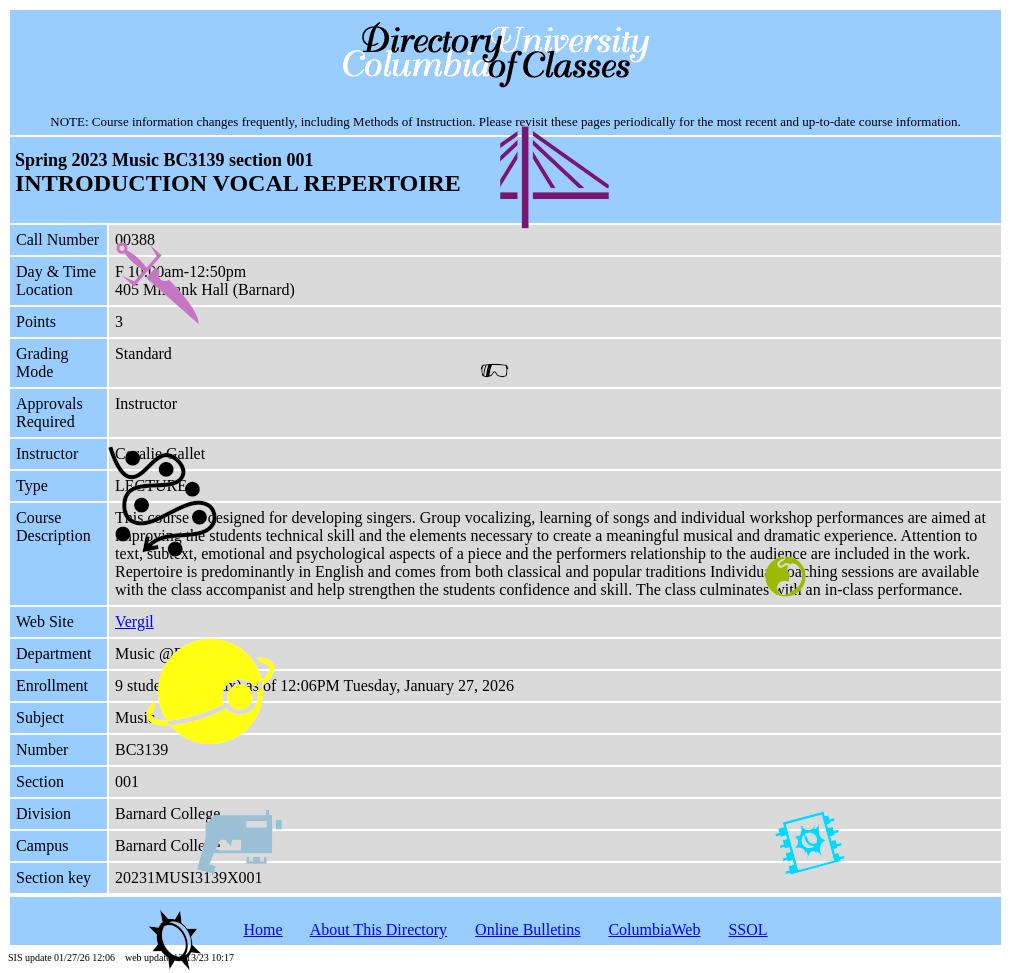 The image size is (1011, 973). What do you see at coordinates (785, 576) in the screenshot?
I see `indicates pregnancy or fetal development stage` at bounding box center [785, 576].